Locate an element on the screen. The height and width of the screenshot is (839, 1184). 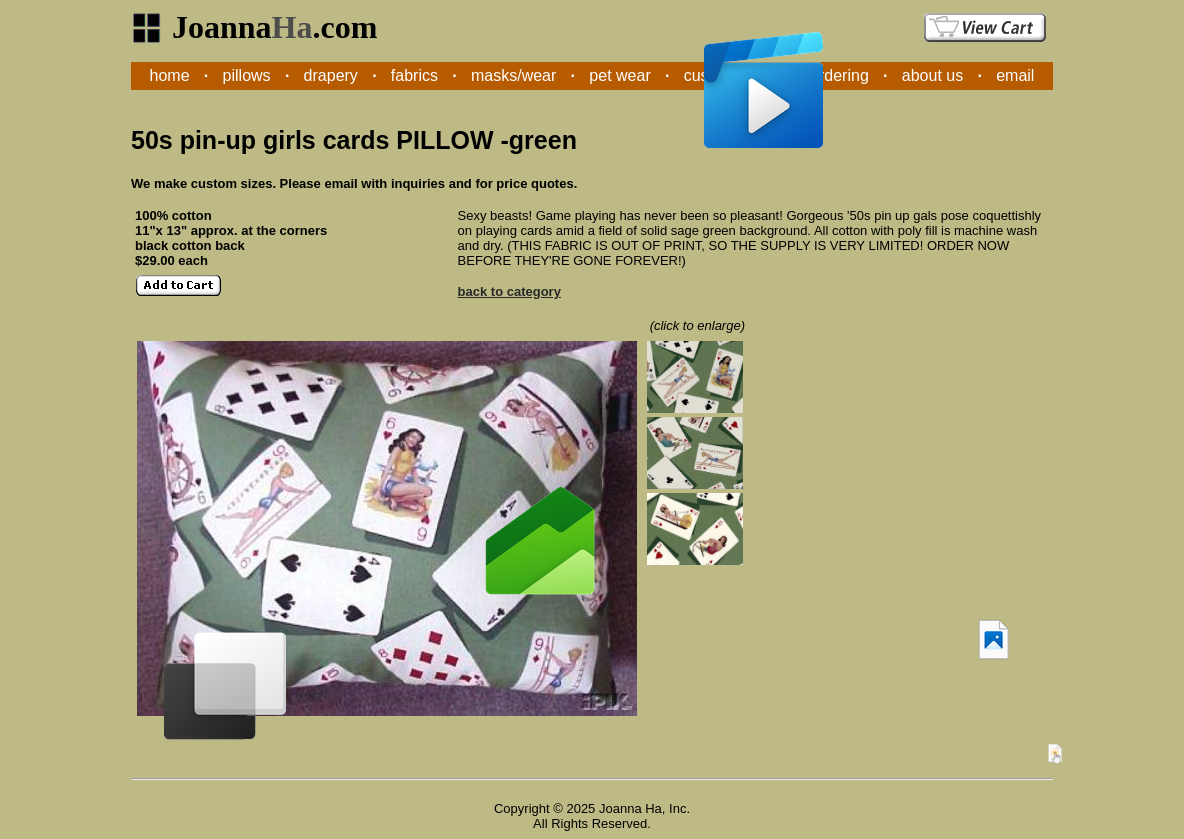
open the finance app is located at coordinates (540, 540).